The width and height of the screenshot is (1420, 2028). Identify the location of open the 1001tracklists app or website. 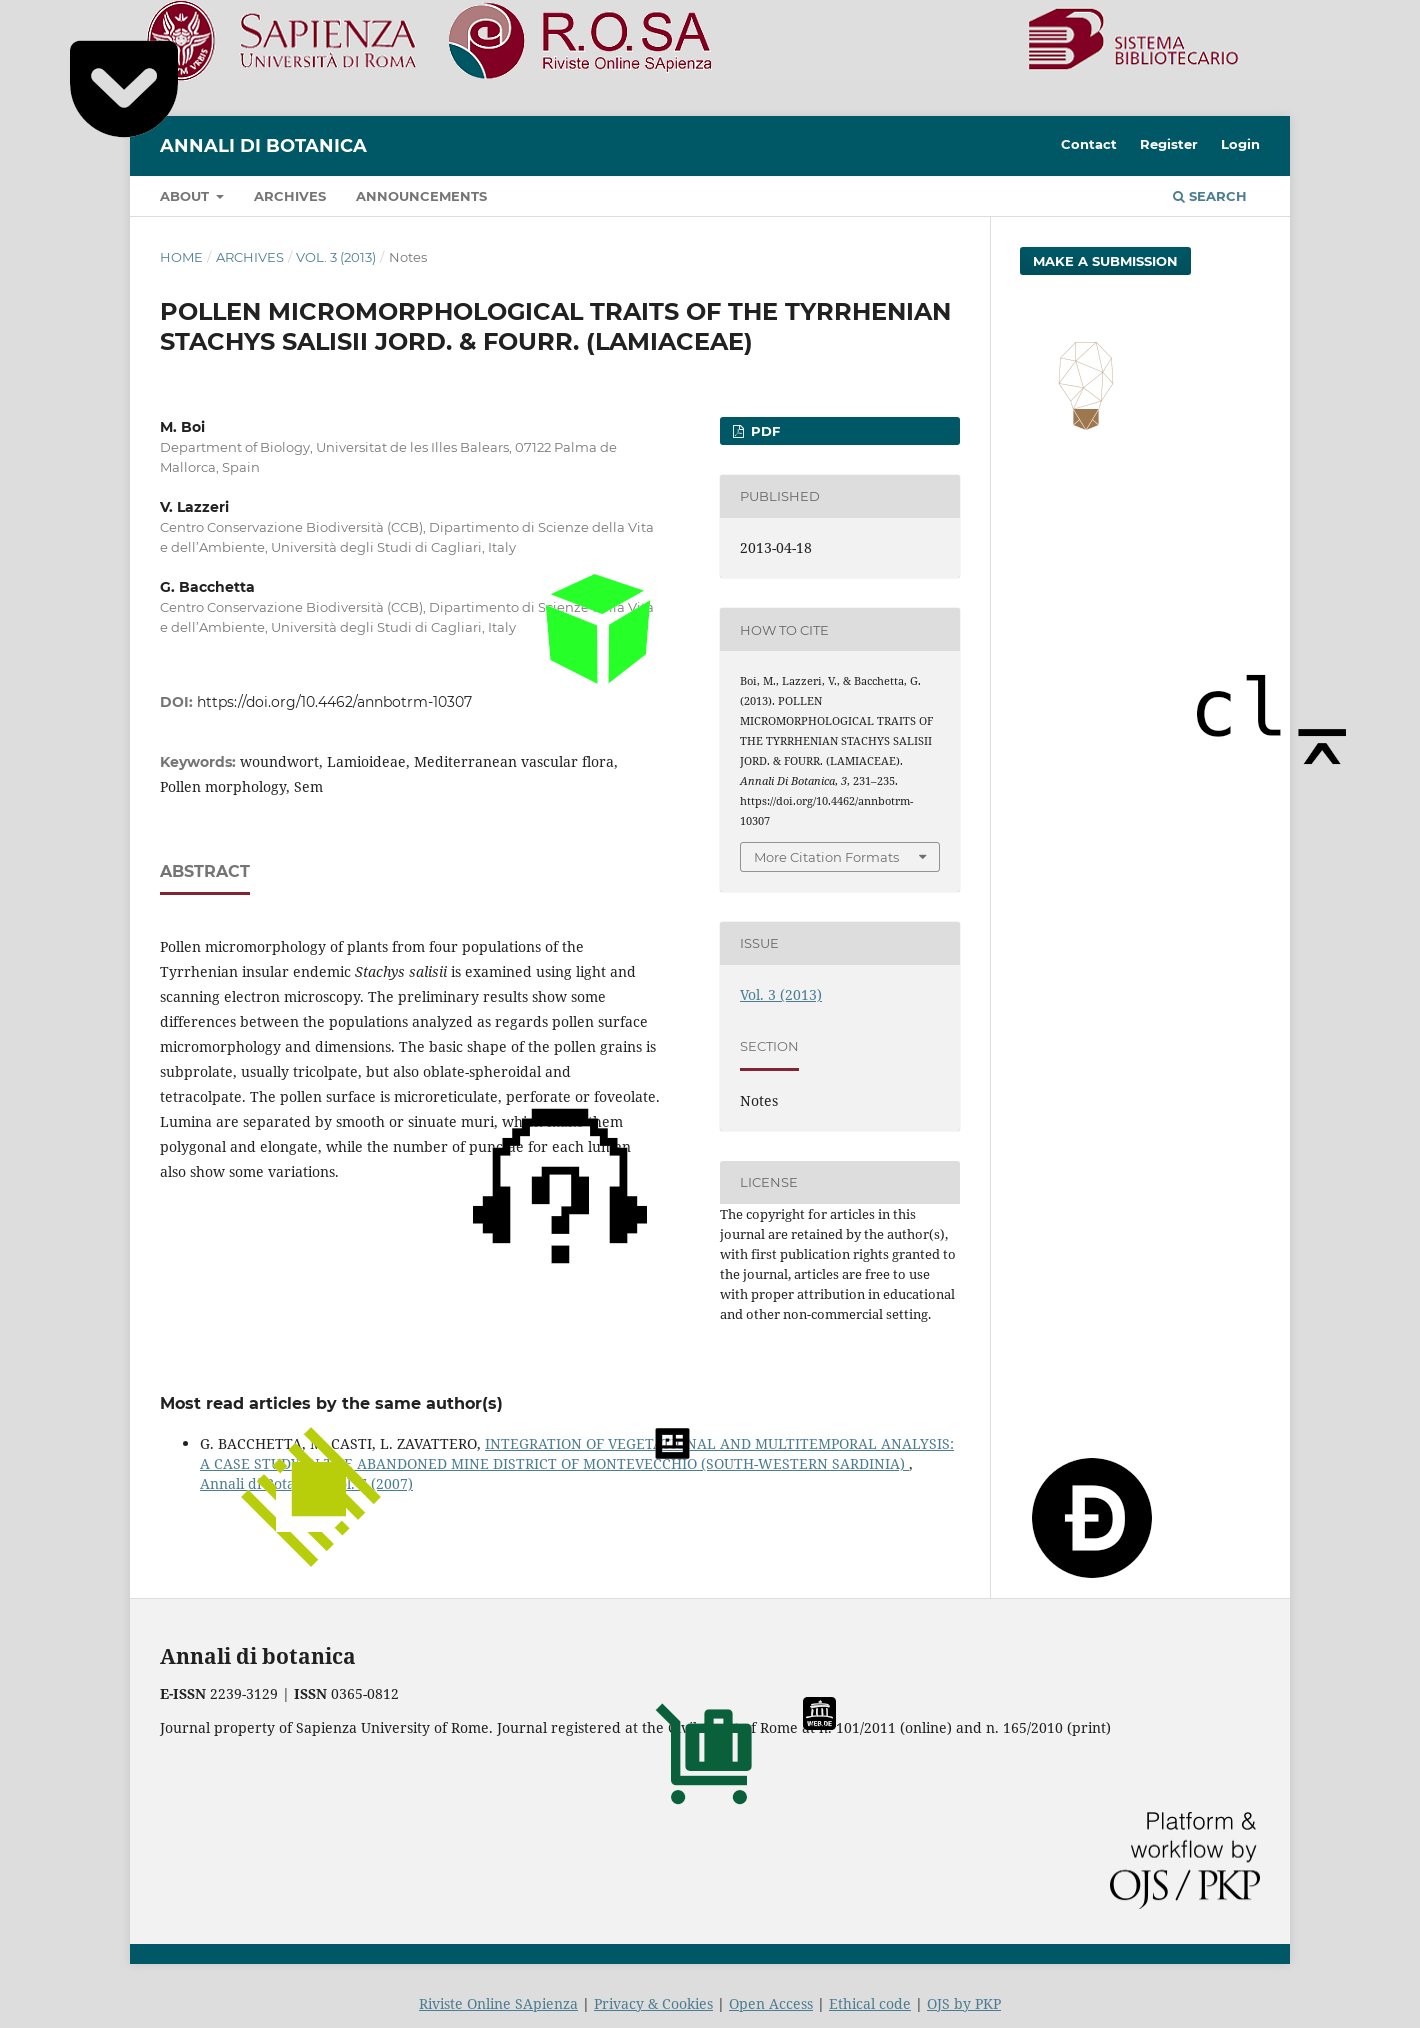
(560, 1186).